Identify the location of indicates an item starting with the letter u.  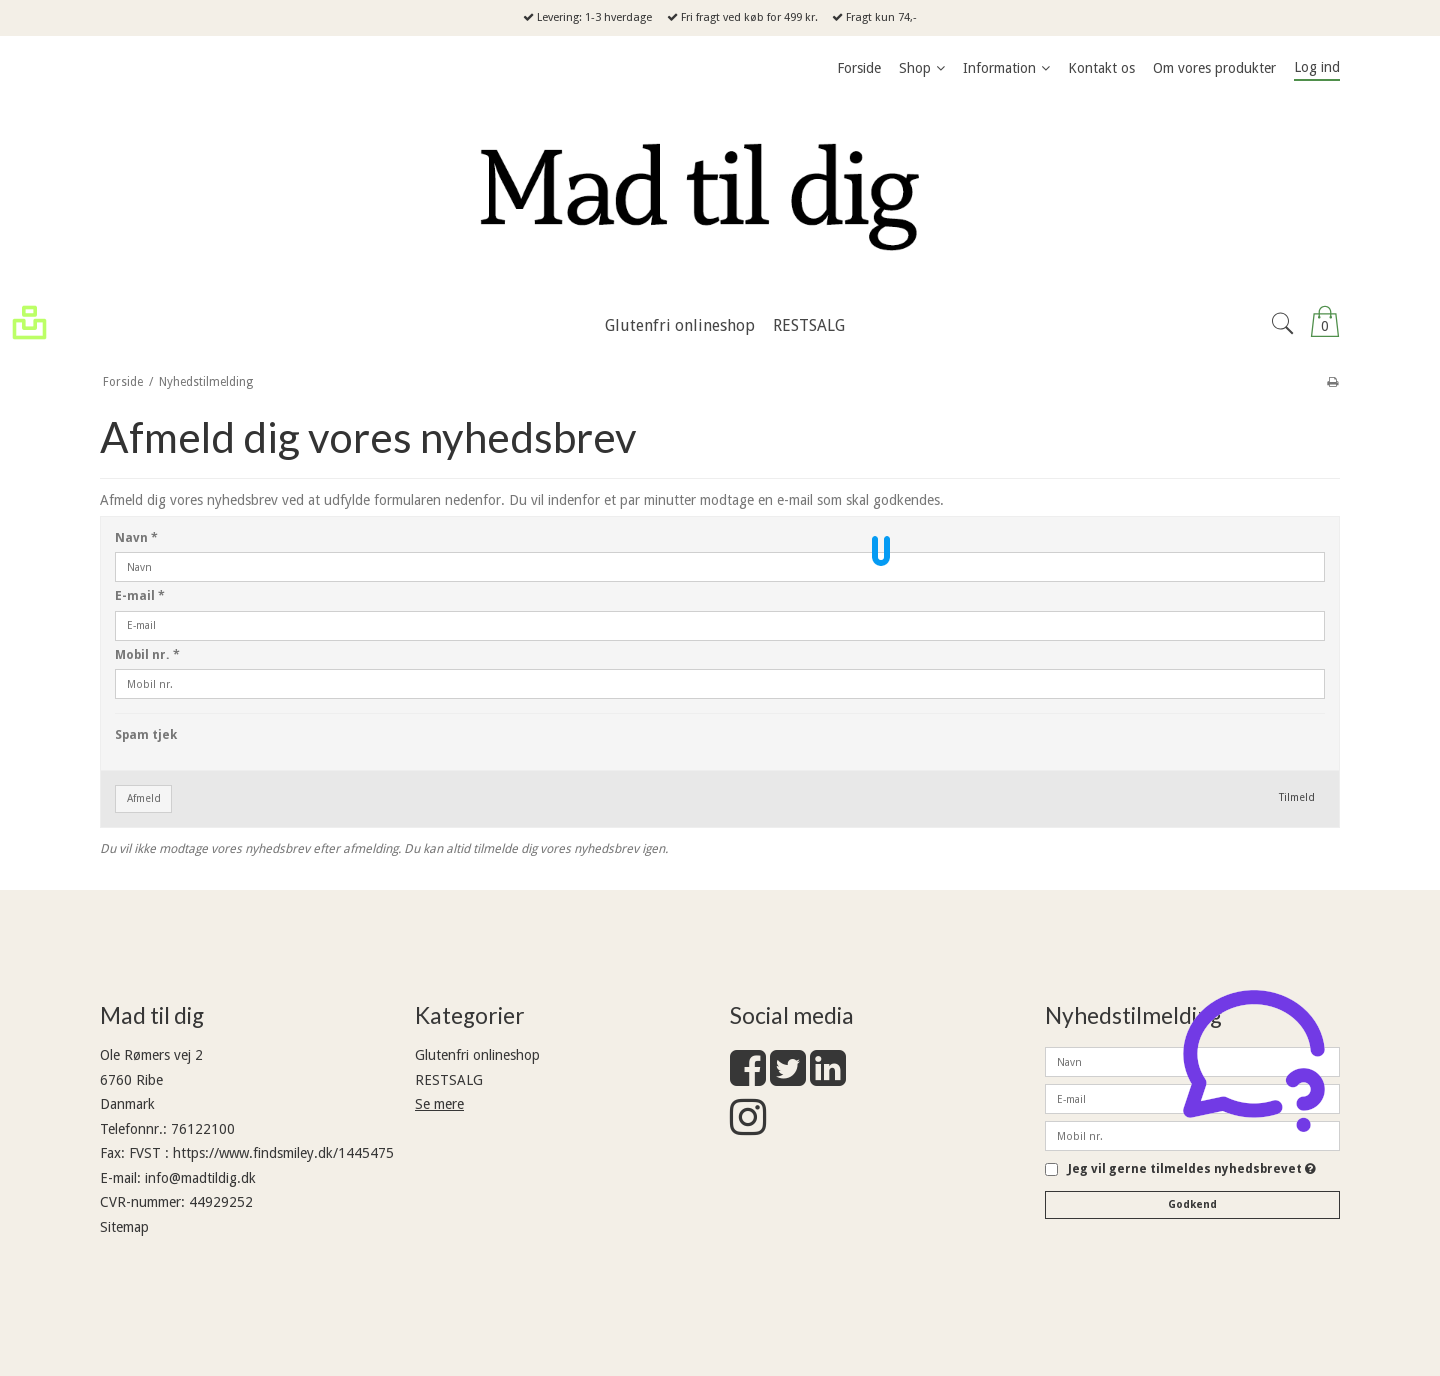
(881, 551).